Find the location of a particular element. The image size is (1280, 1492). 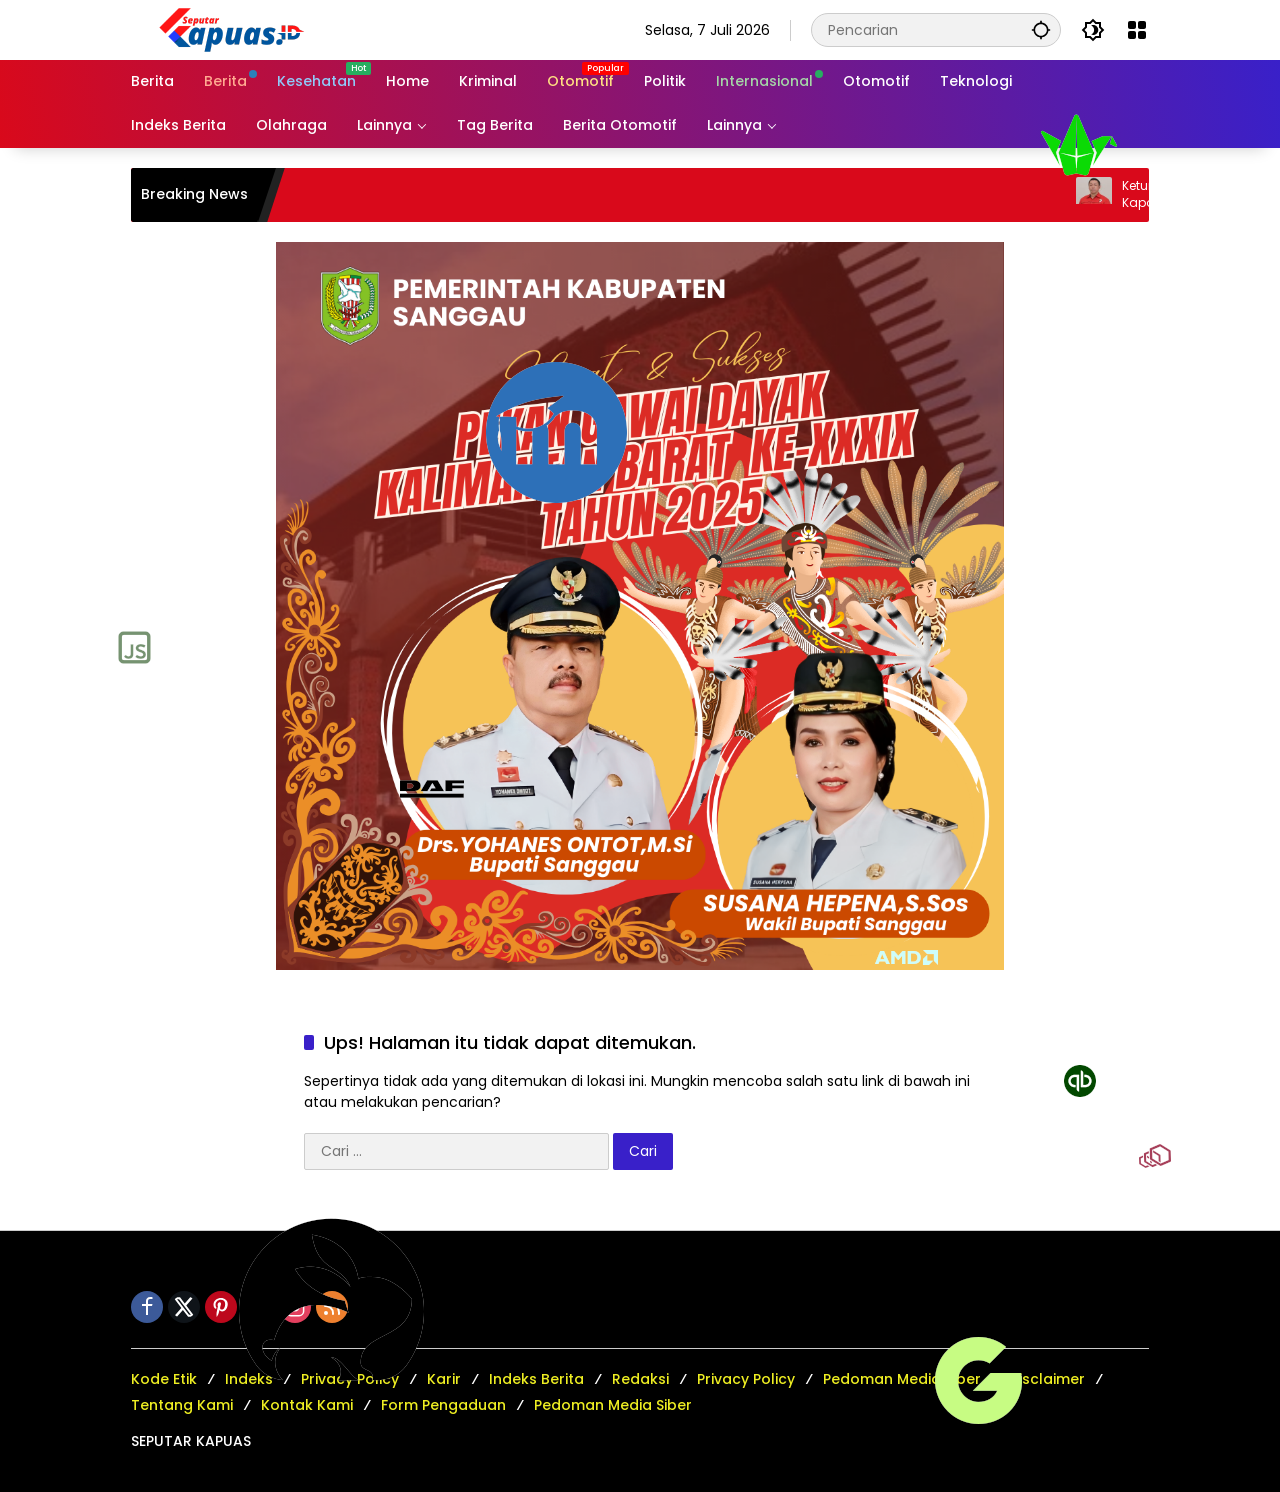

AMD brand logo is located at coordinates (906, 957).